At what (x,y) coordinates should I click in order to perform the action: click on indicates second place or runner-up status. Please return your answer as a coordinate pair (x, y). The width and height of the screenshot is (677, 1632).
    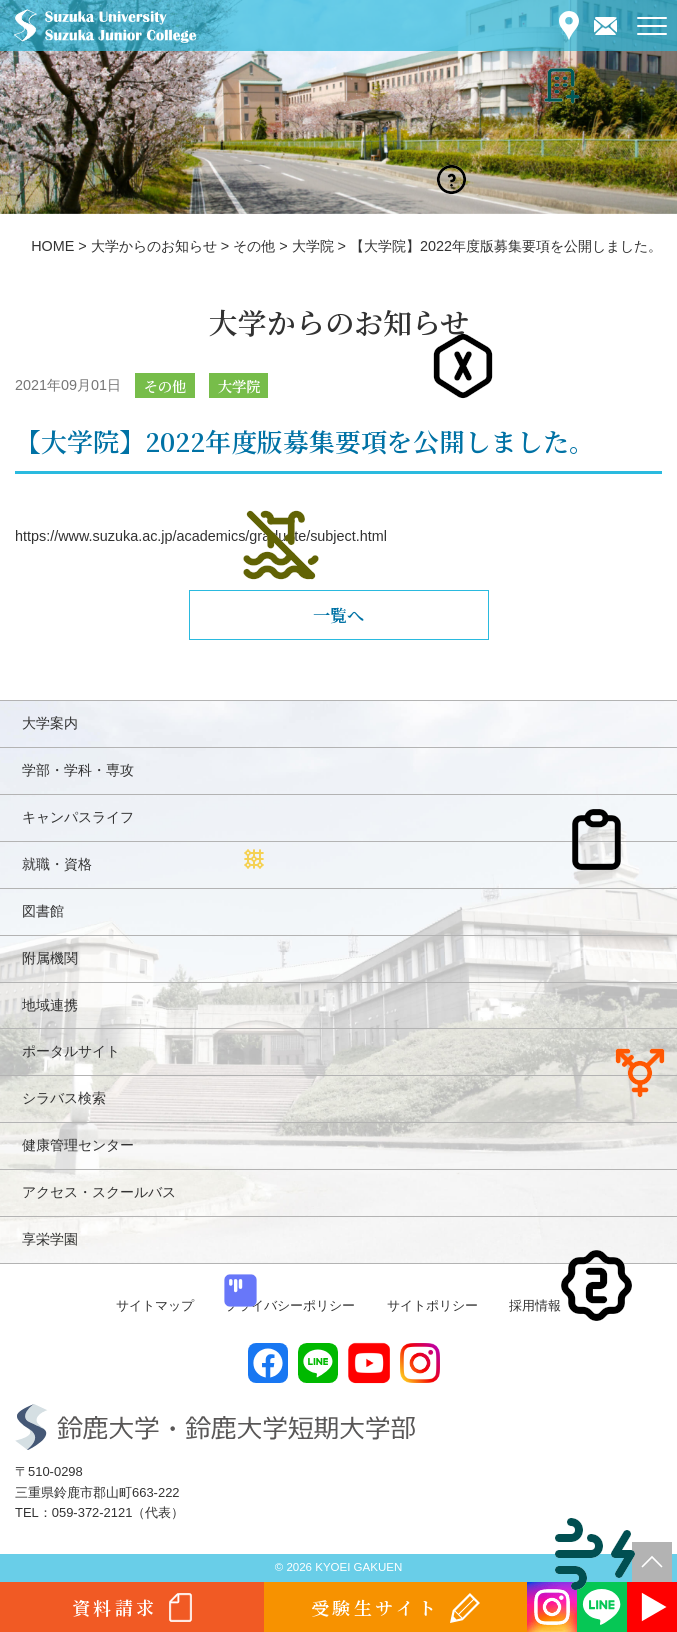
    Looking at the image, I should click on (596, 1285).